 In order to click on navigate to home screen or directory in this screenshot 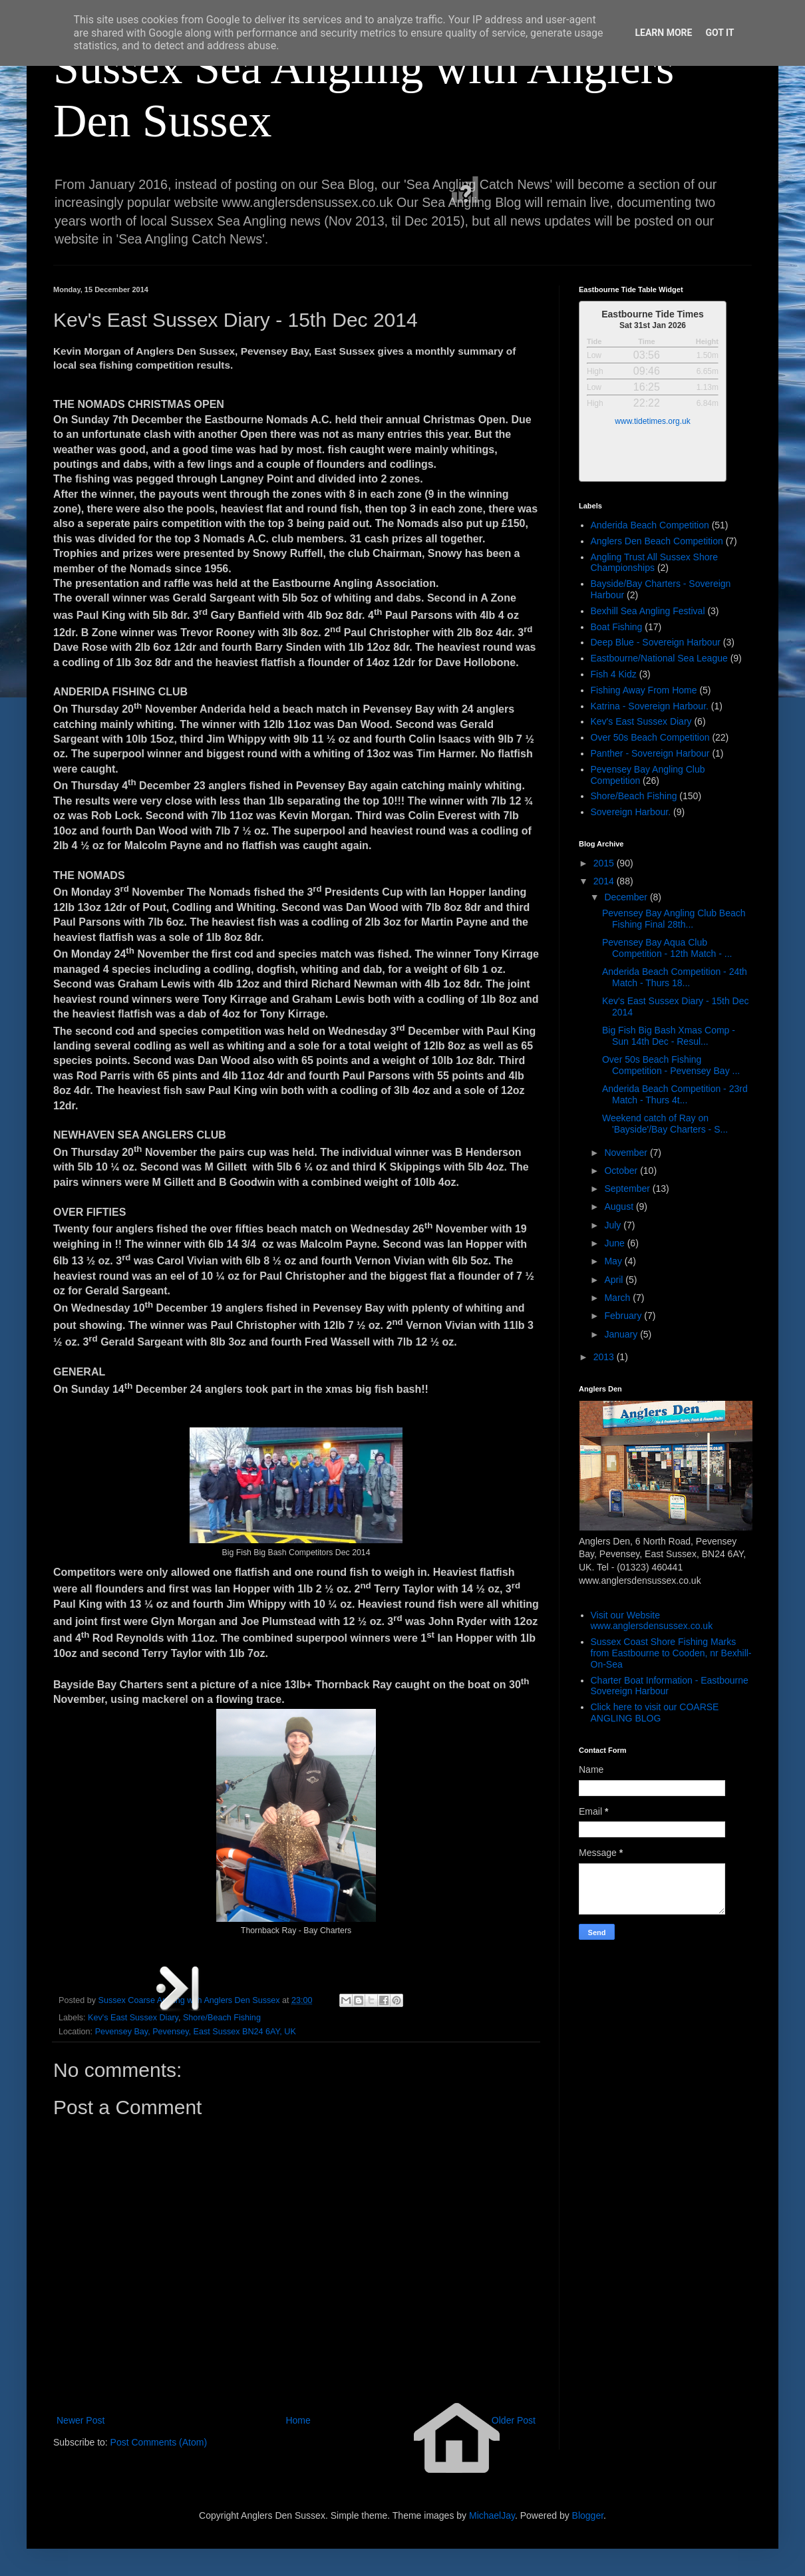, I will do `click(456, 2440)`.